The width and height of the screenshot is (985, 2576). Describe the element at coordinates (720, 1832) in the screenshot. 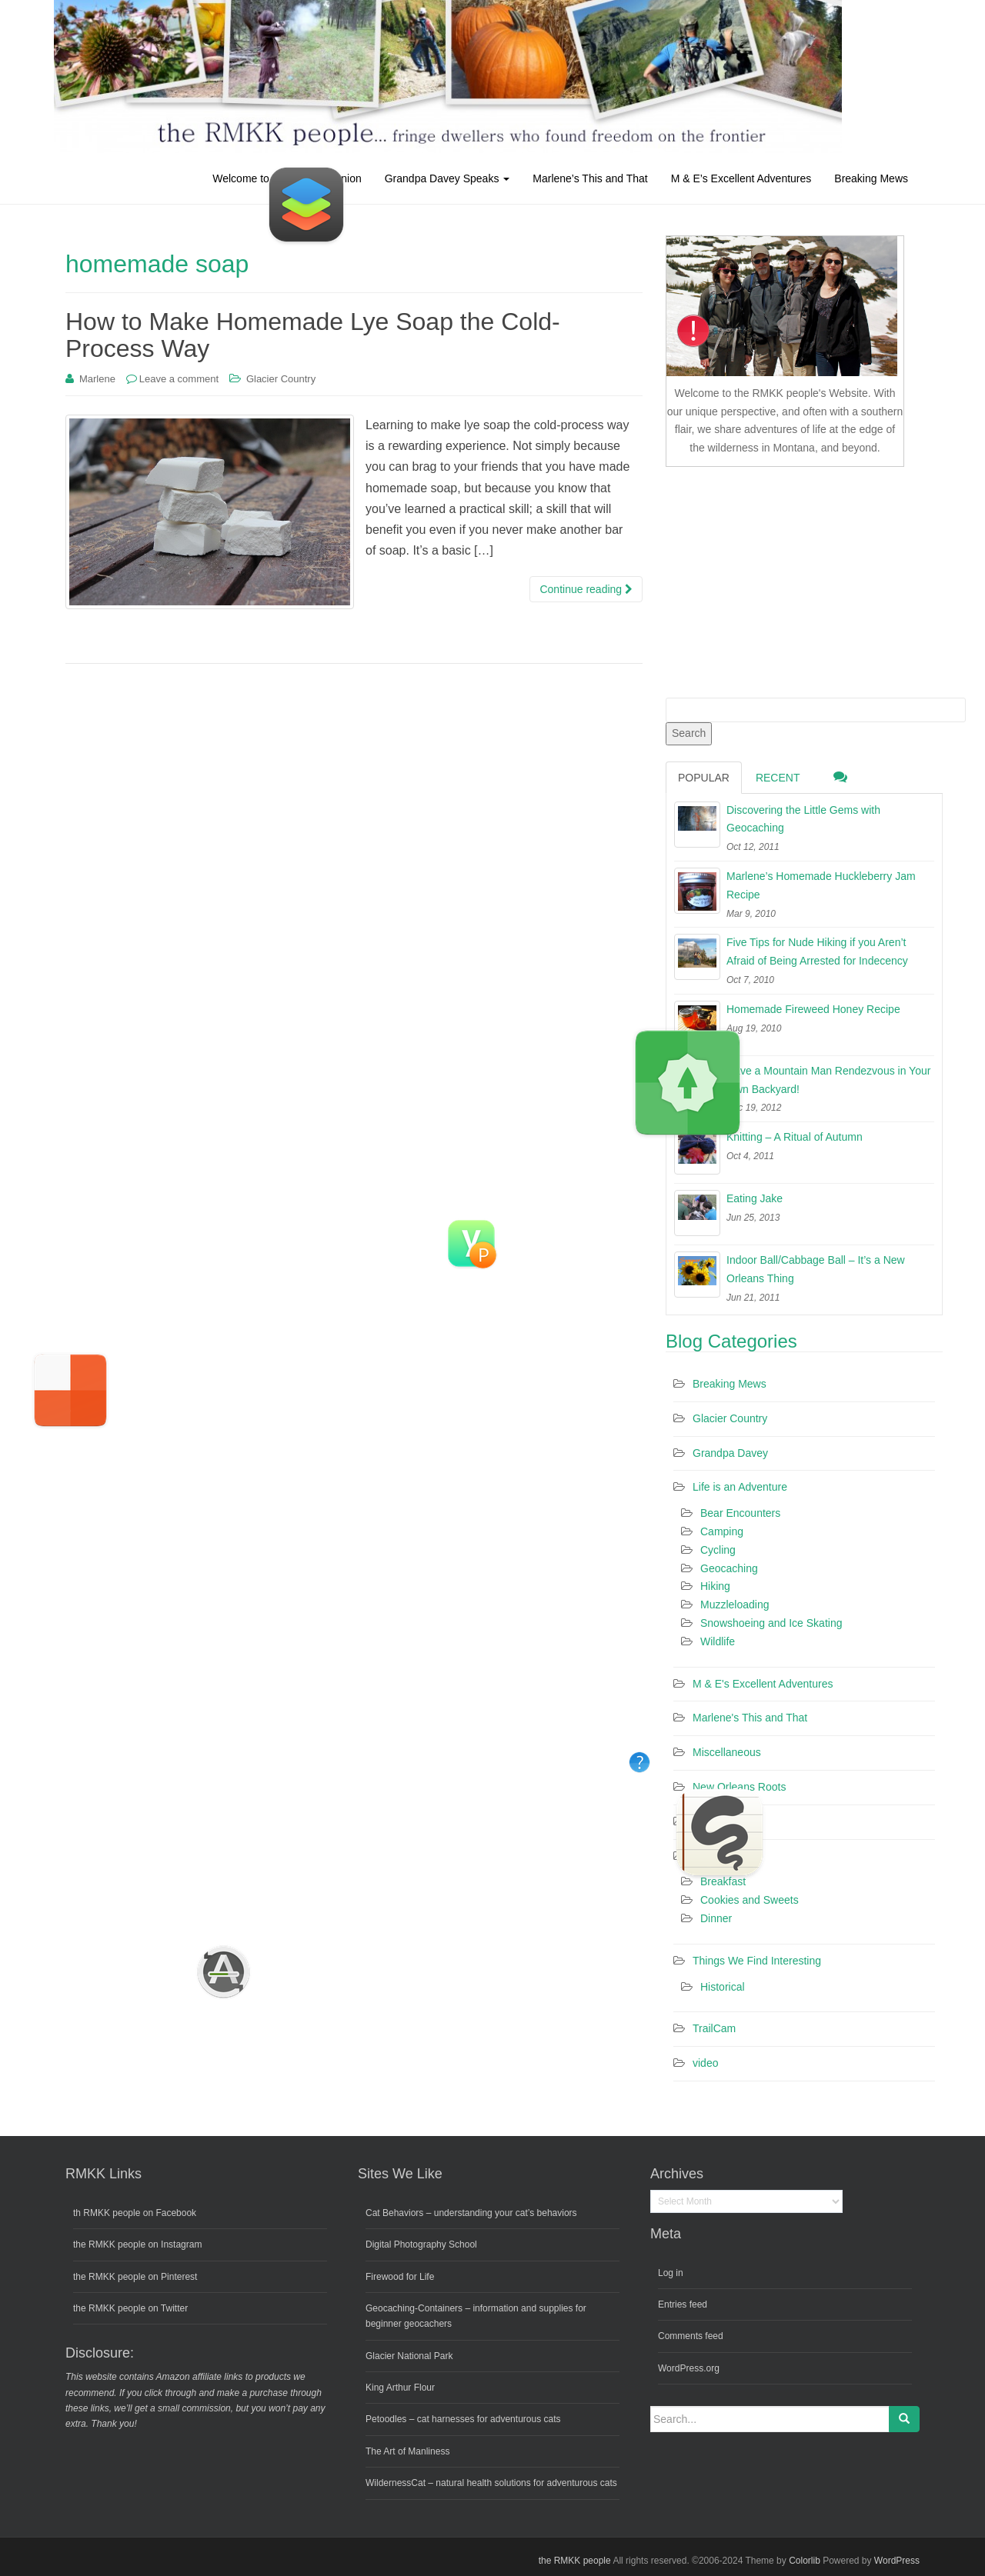

I see `open rnote handwriting and note-taking app` at that location.